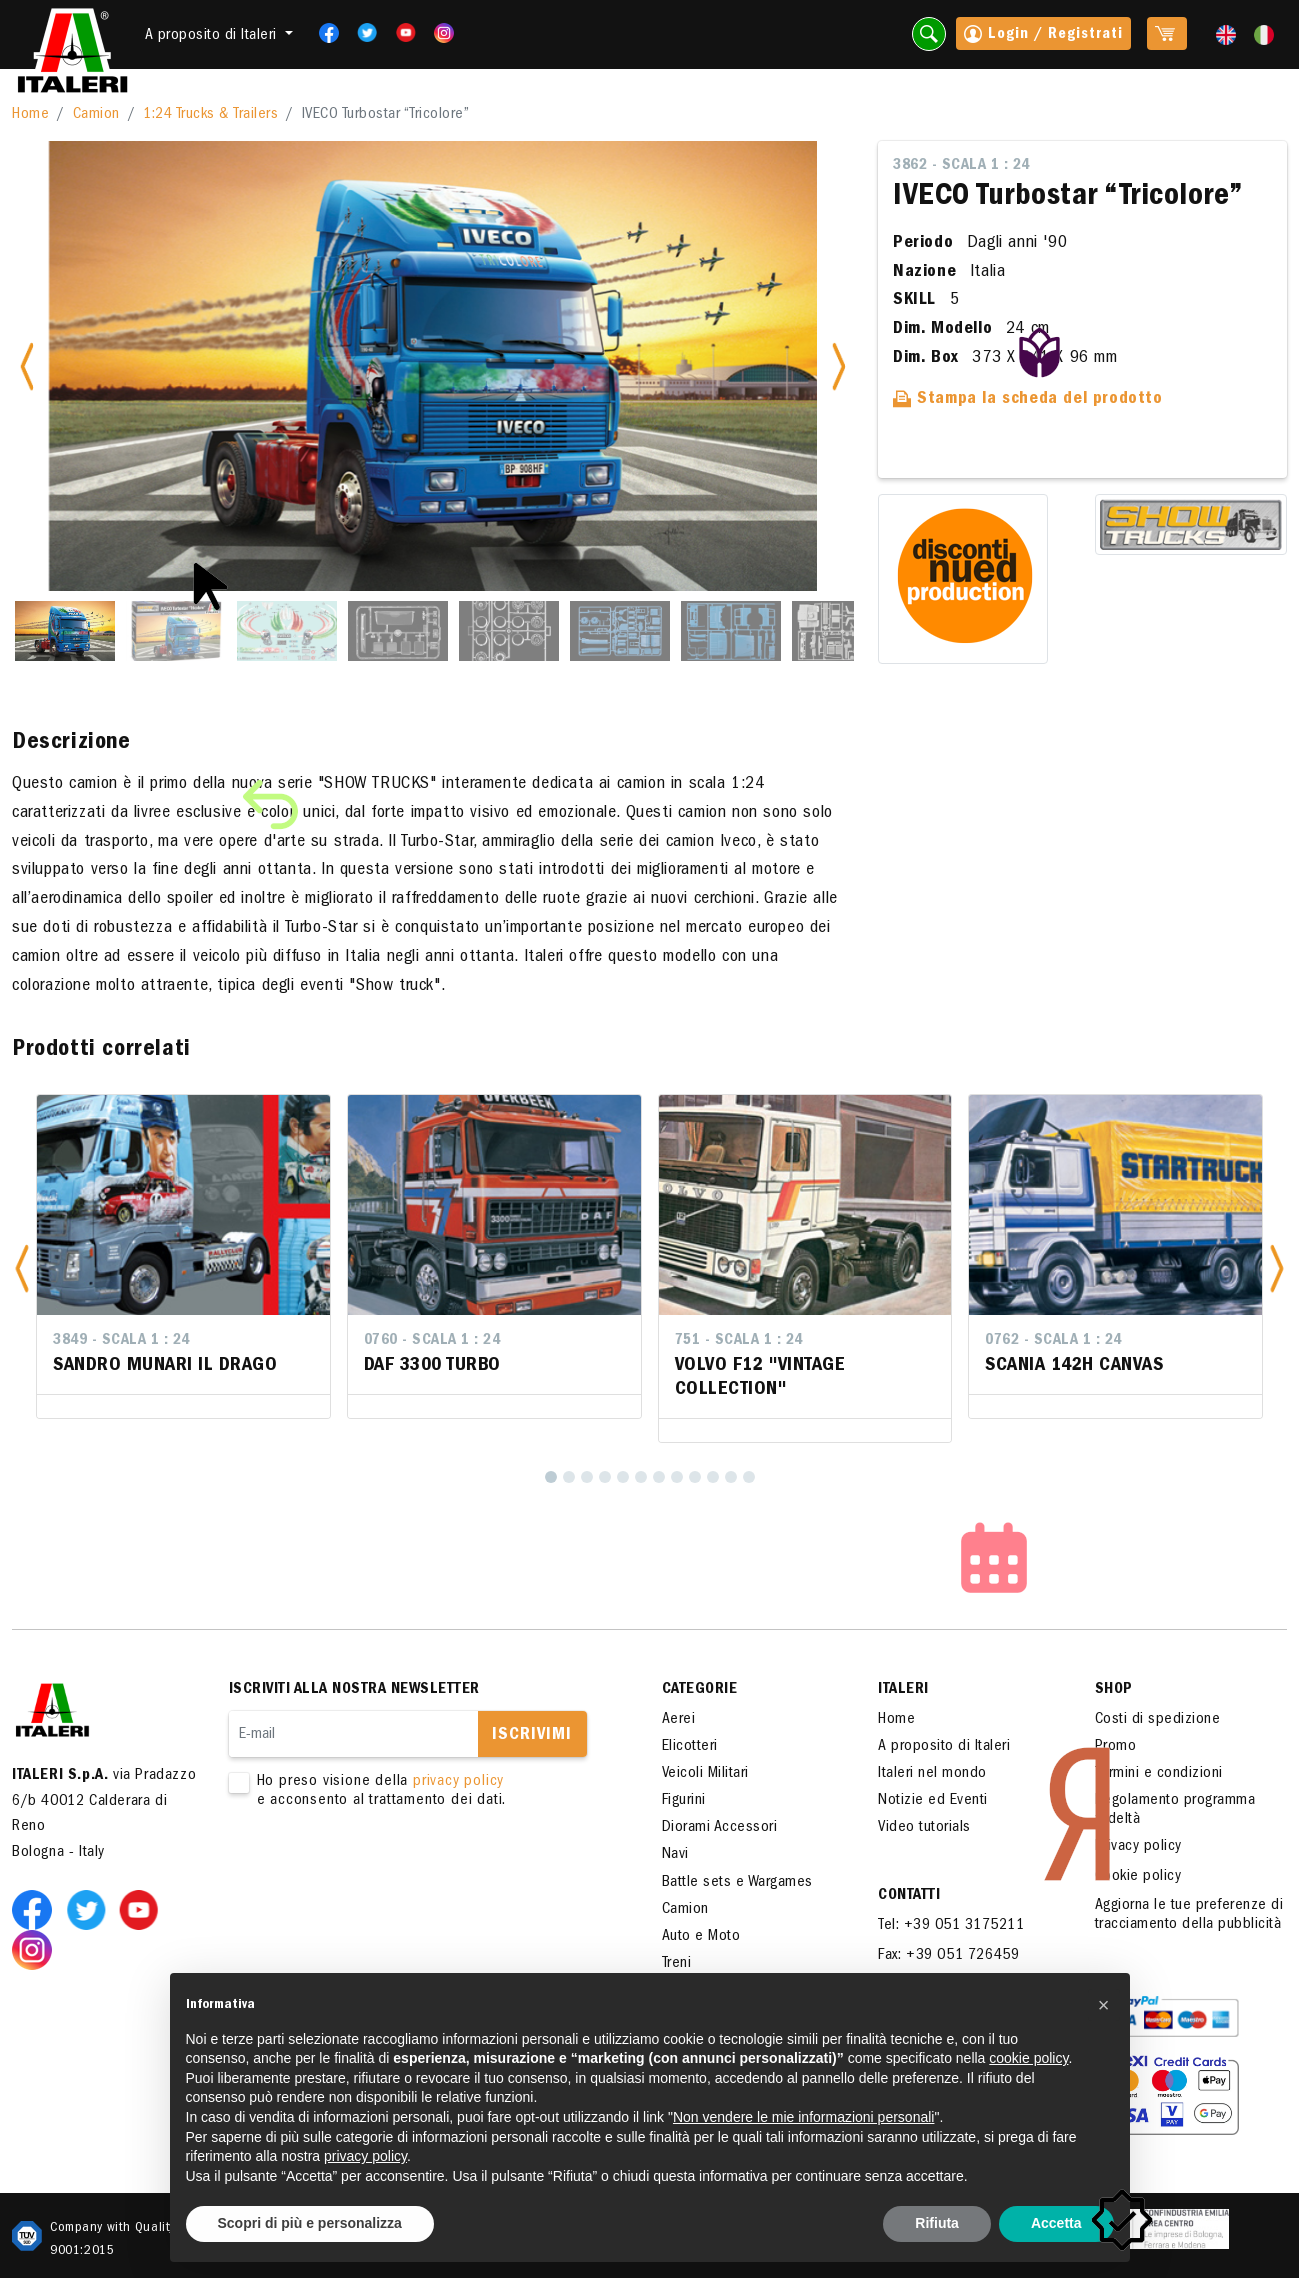  Describe the element at coordinates (1039, 353) in the screenshot. I see `filter by grain or wheat products` at that location.